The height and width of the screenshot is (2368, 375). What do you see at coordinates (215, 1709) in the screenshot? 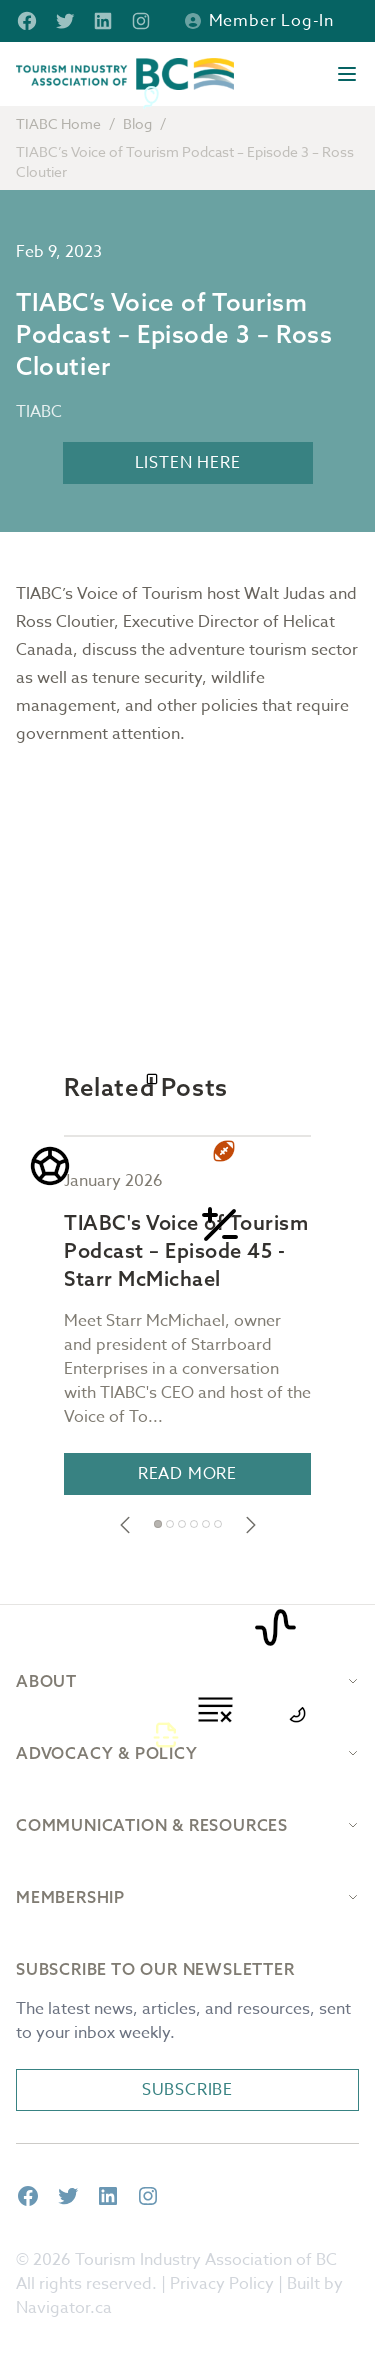
I see `clear all items from a list` at bounding box center [215, 1709].